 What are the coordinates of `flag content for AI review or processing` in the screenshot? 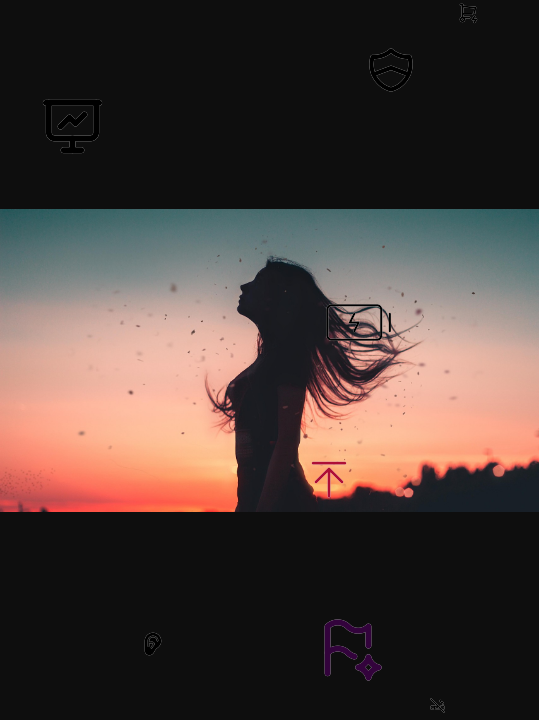 It's located at (348, 647).